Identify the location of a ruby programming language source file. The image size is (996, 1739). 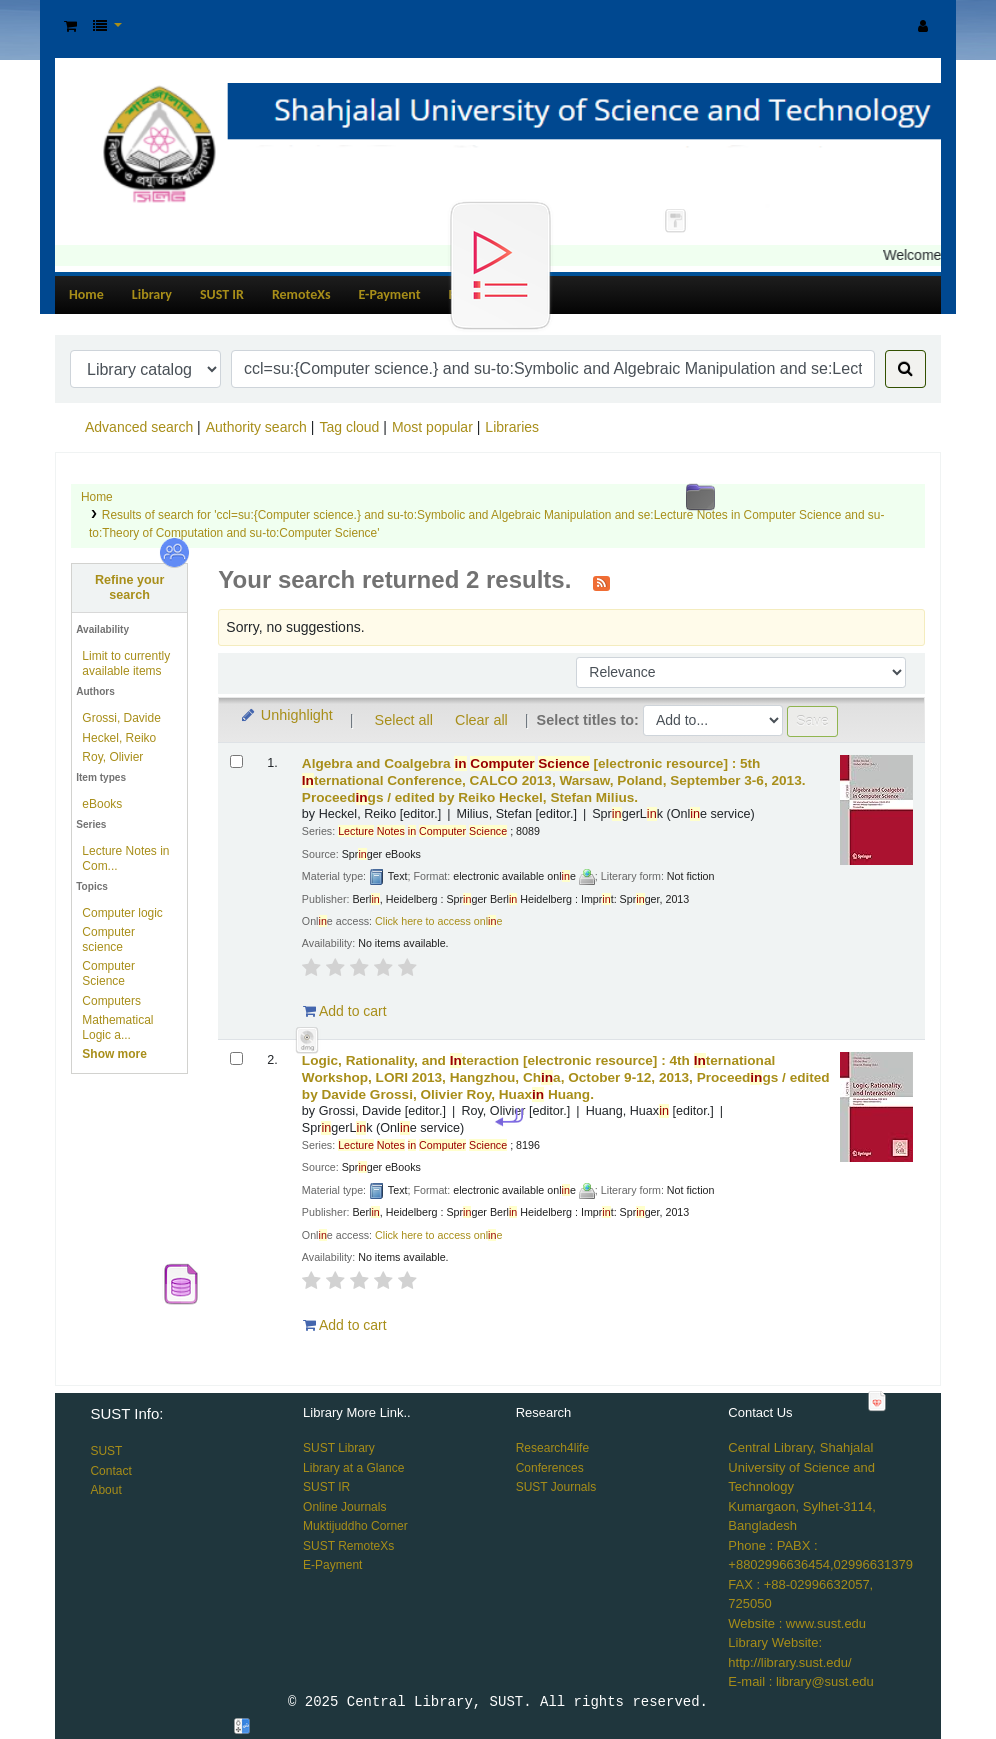
(877, 1401).